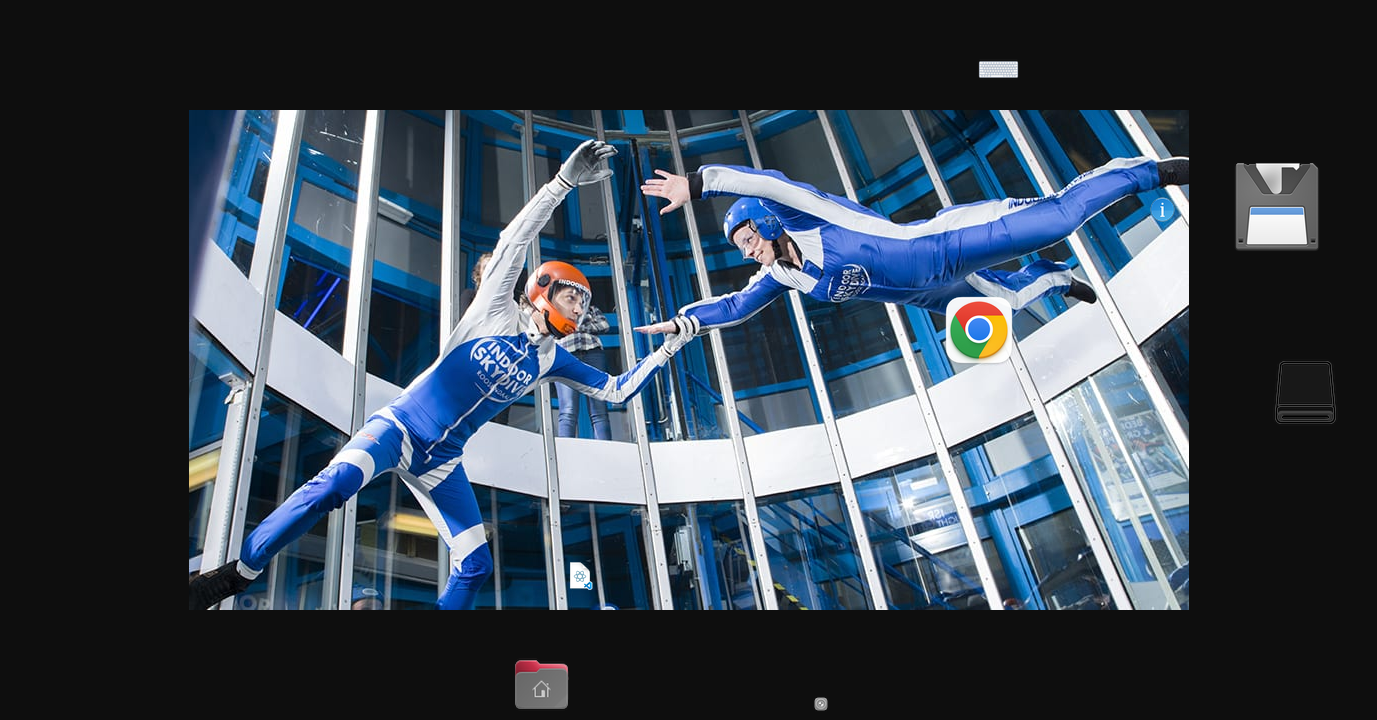 This screenshot has width=1377, height=720. What do you see at coordinates (1305, 392) in the screenshot?
I see `access removable disk in sidebar` at bounding box center [1305, 392].